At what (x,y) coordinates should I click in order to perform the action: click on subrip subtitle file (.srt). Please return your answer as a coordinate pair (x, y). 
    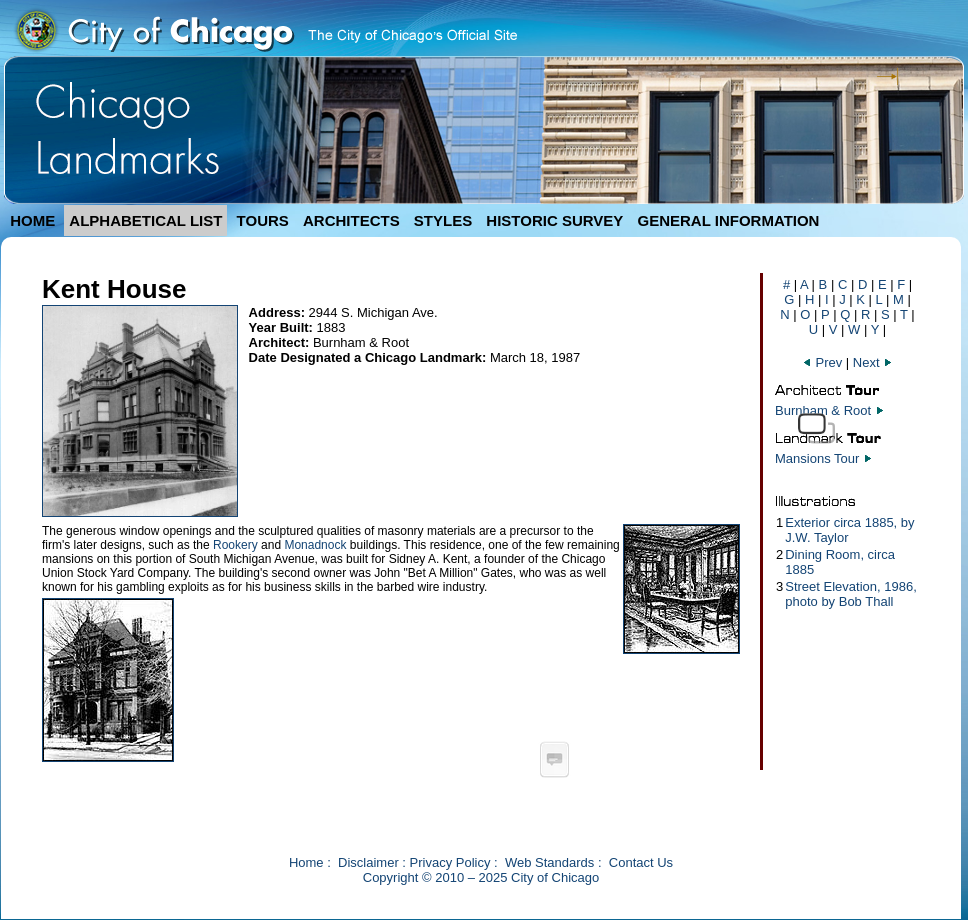
    Looking at the image, I should click on (554, 759).